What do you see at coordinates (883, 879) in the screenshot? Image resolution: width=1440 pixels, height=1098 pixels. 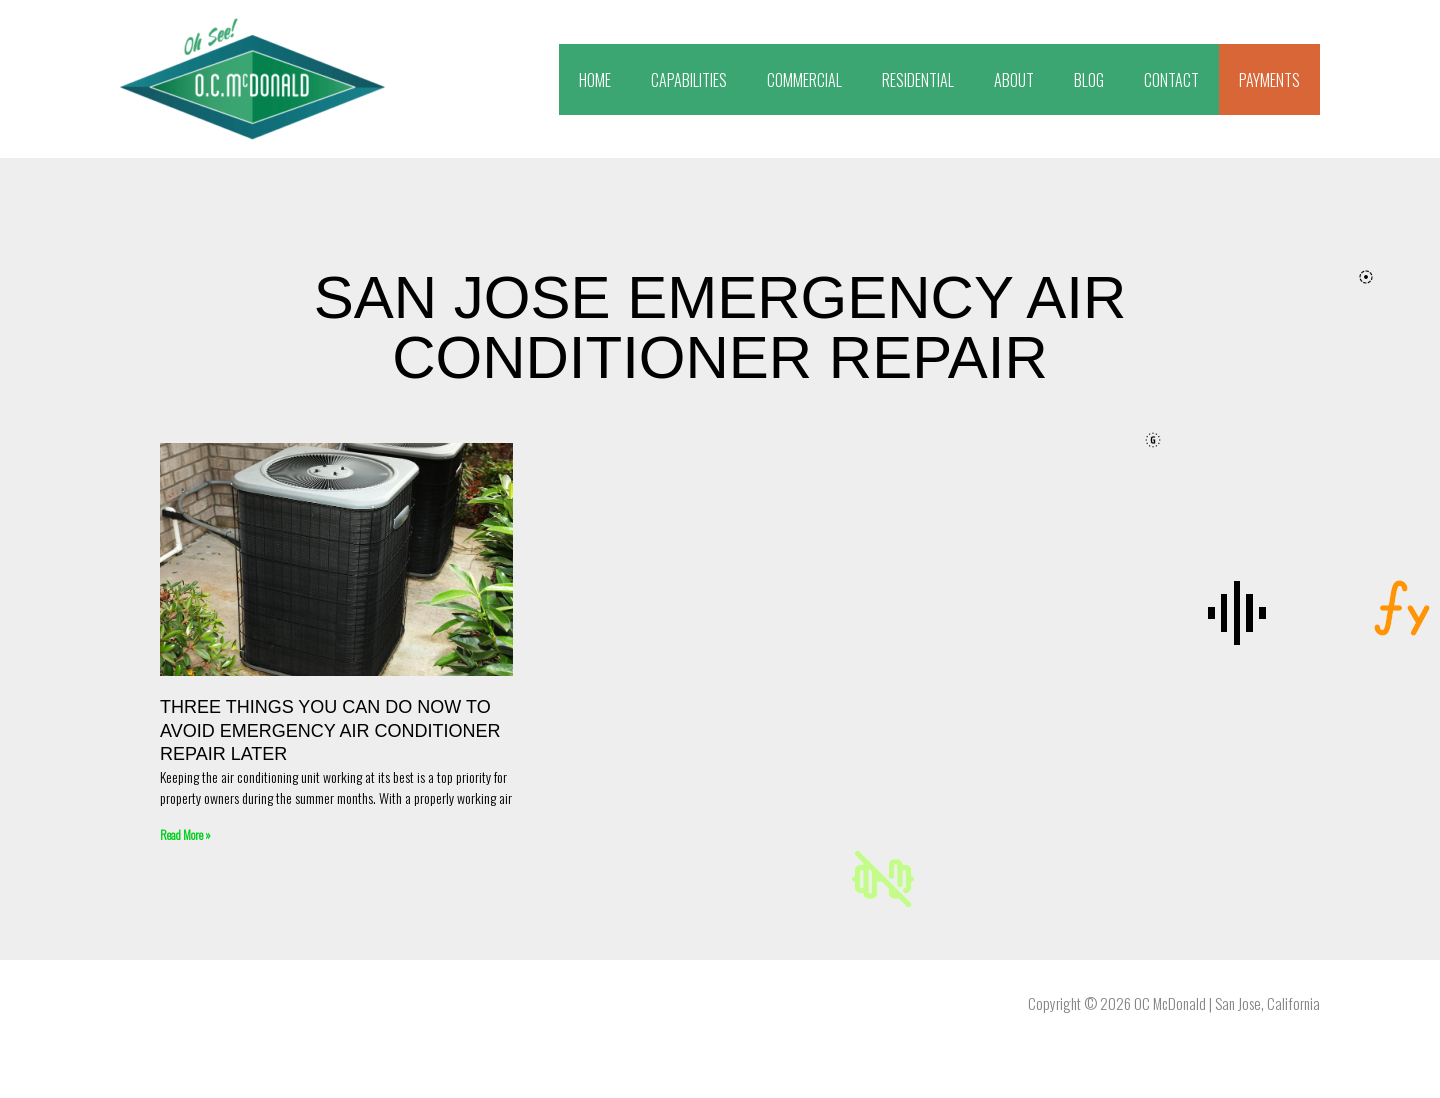 I see `disable workout tracking` at bounding box center [883, 879].